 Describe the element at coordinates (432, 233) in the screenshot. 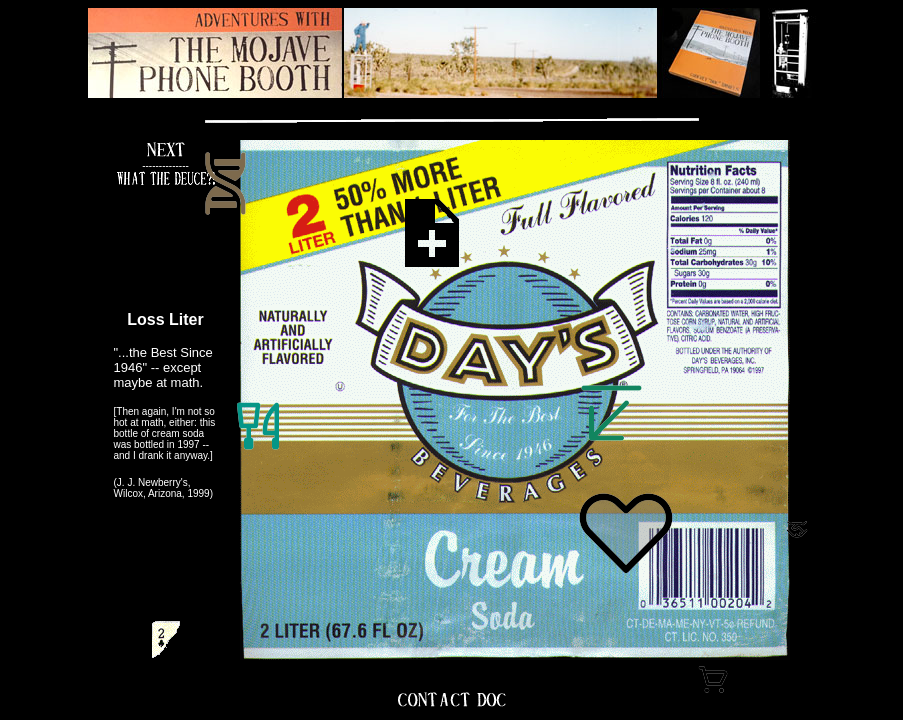

I see `create a new note or document` at that location.